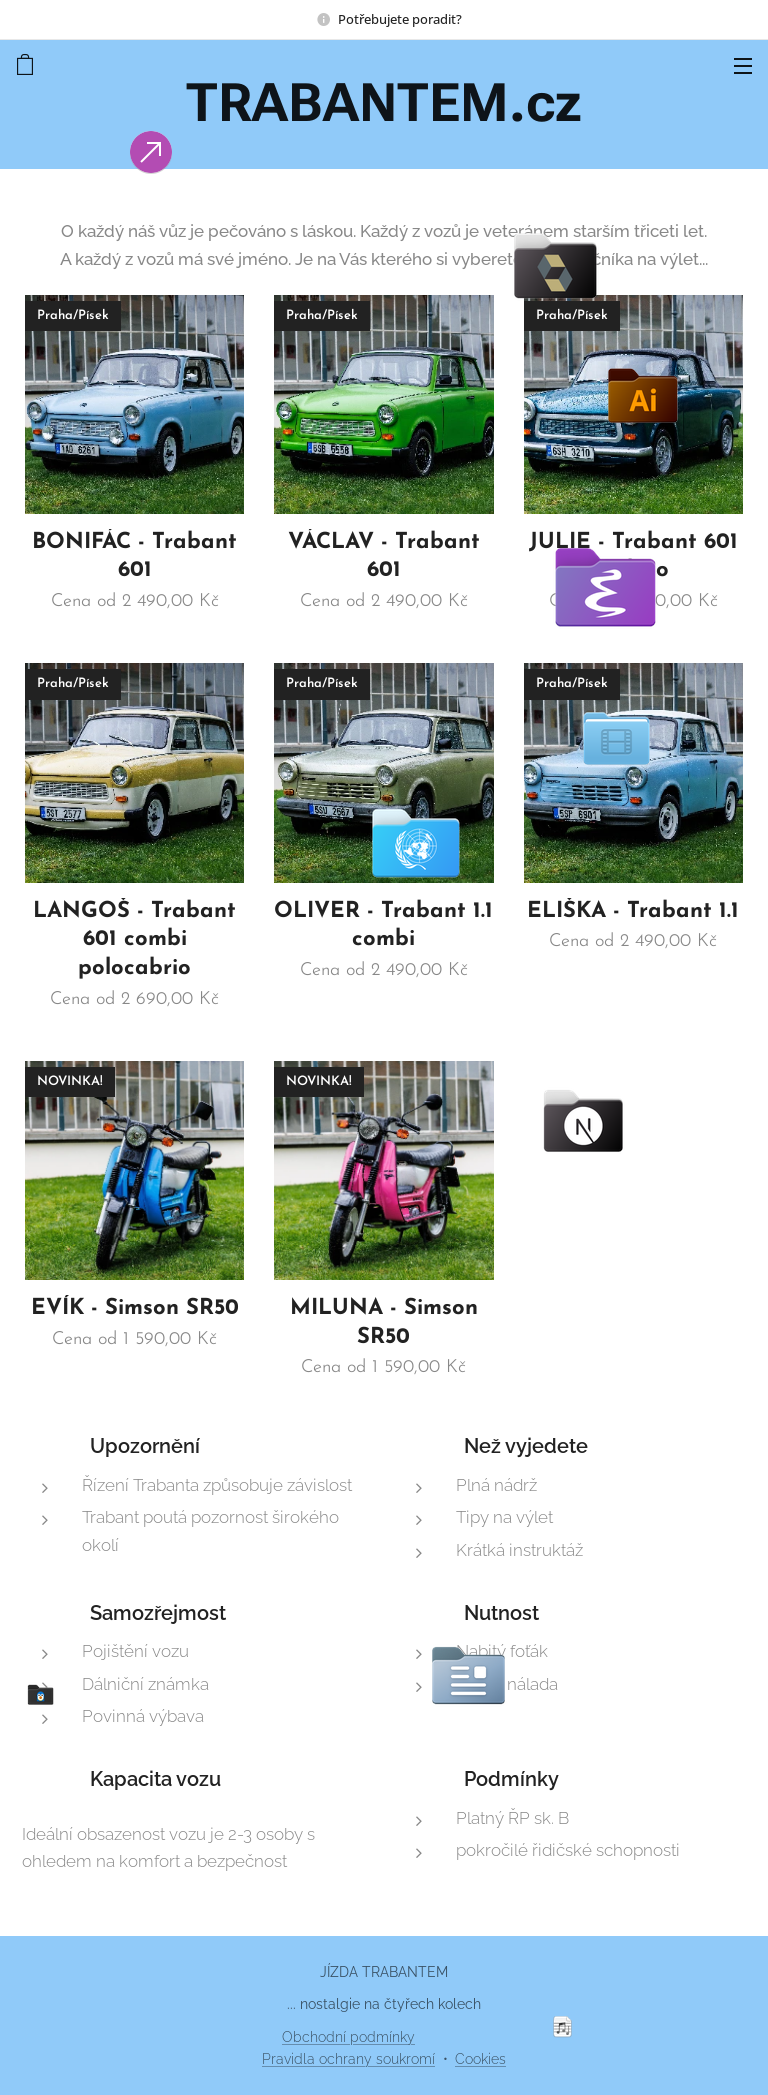  I want to click on indicates a symbolic link or shortcut to another file, so click(151, 152).